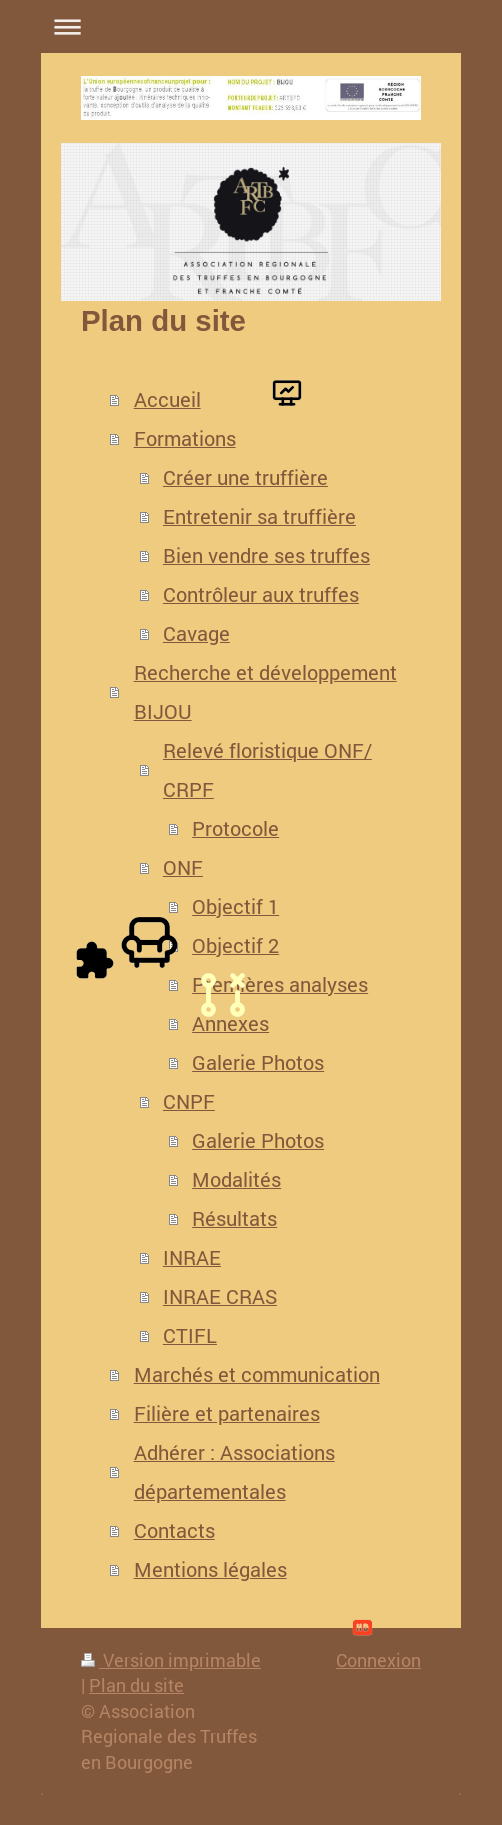  I want to click on browse furniture or seating options, so click(149, 942).